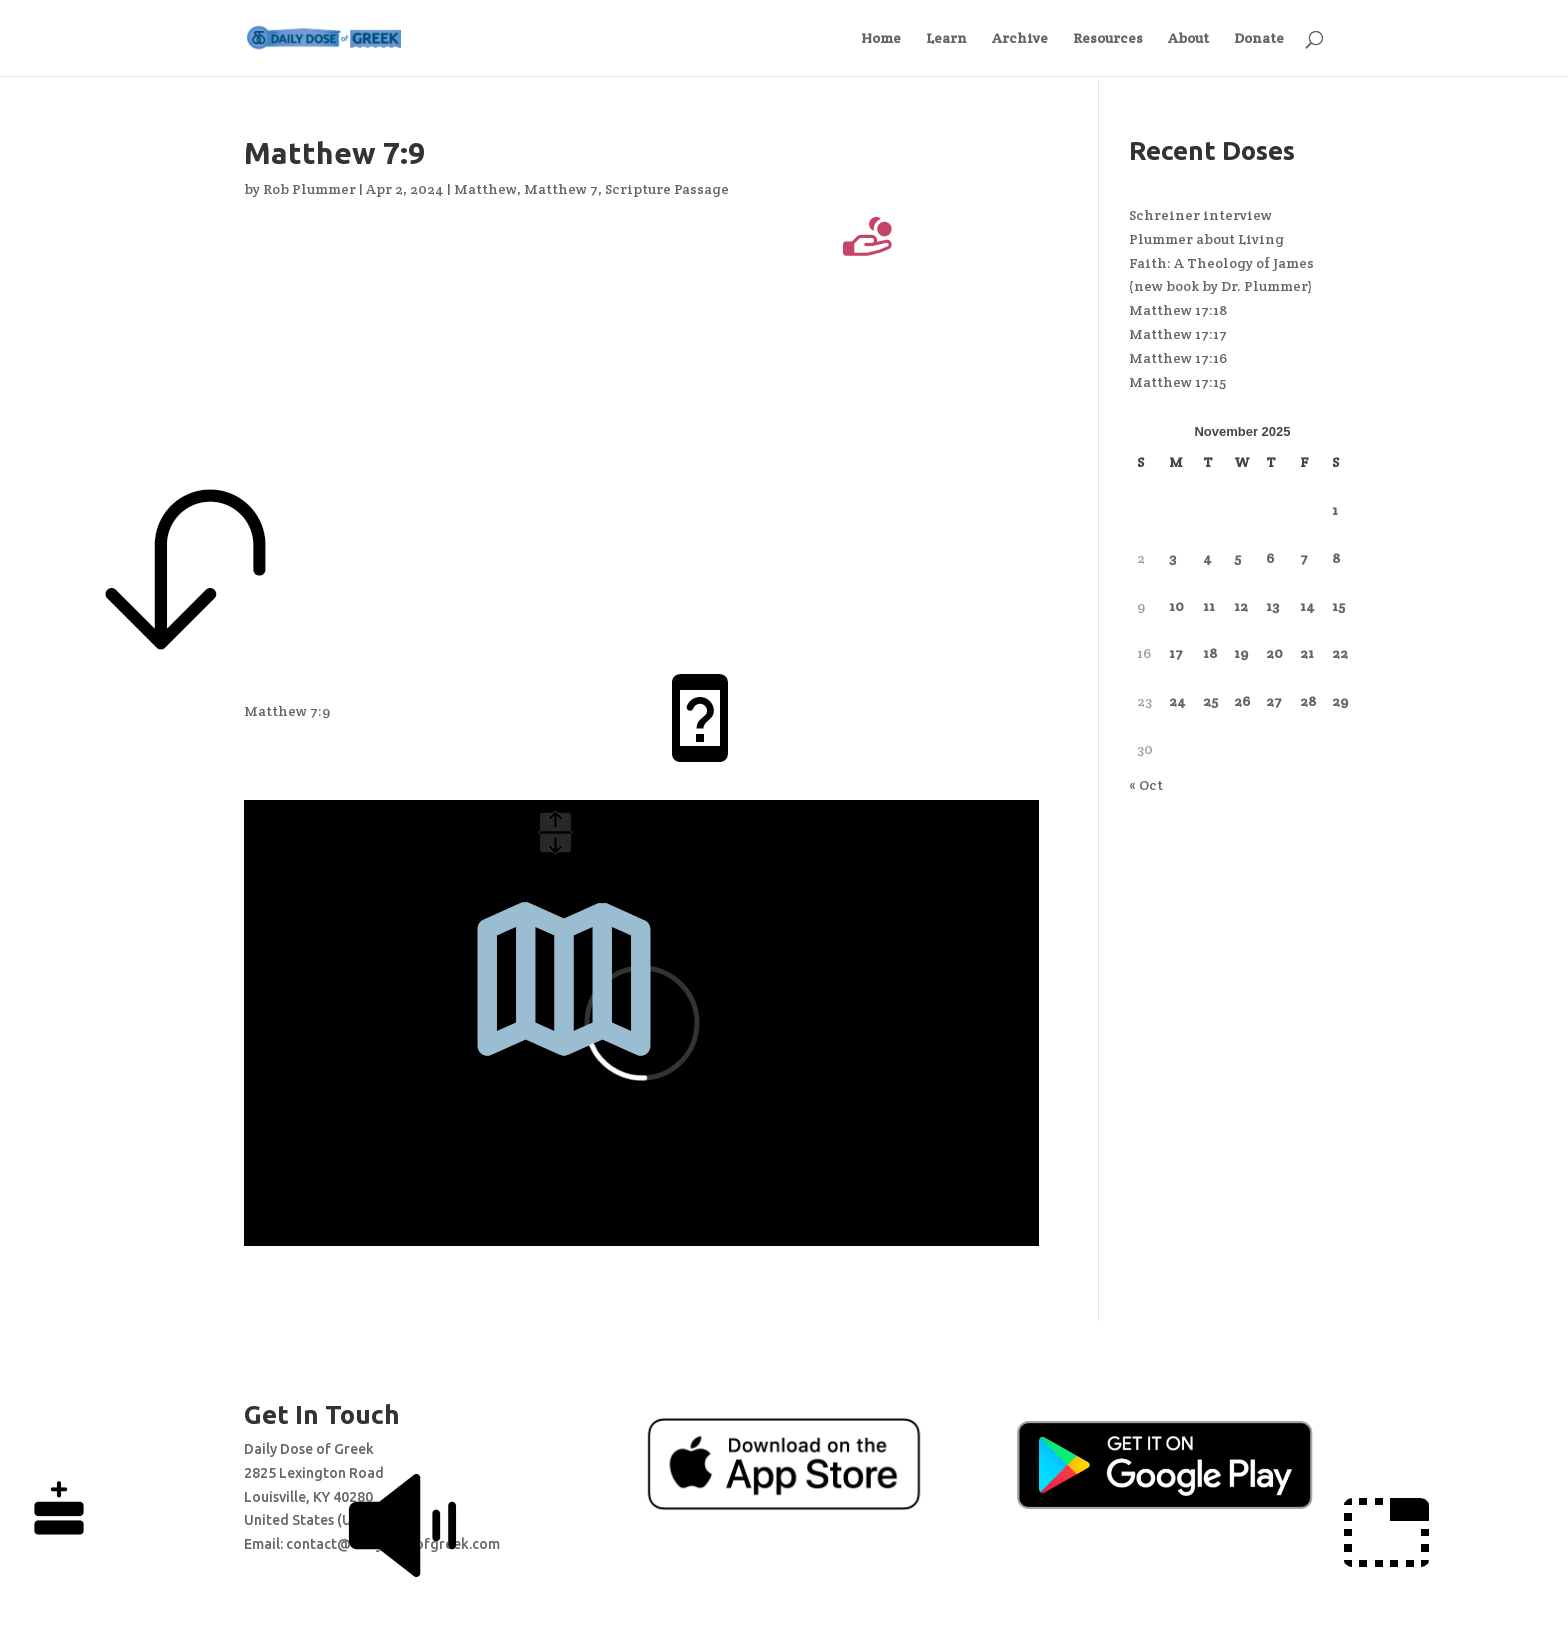 This screenshot has width=1568, height=1638. What do you see at coordinates (185, 569) in the screenshot?
I see `redo or repeat the last action` at bounding box center [185, 569].